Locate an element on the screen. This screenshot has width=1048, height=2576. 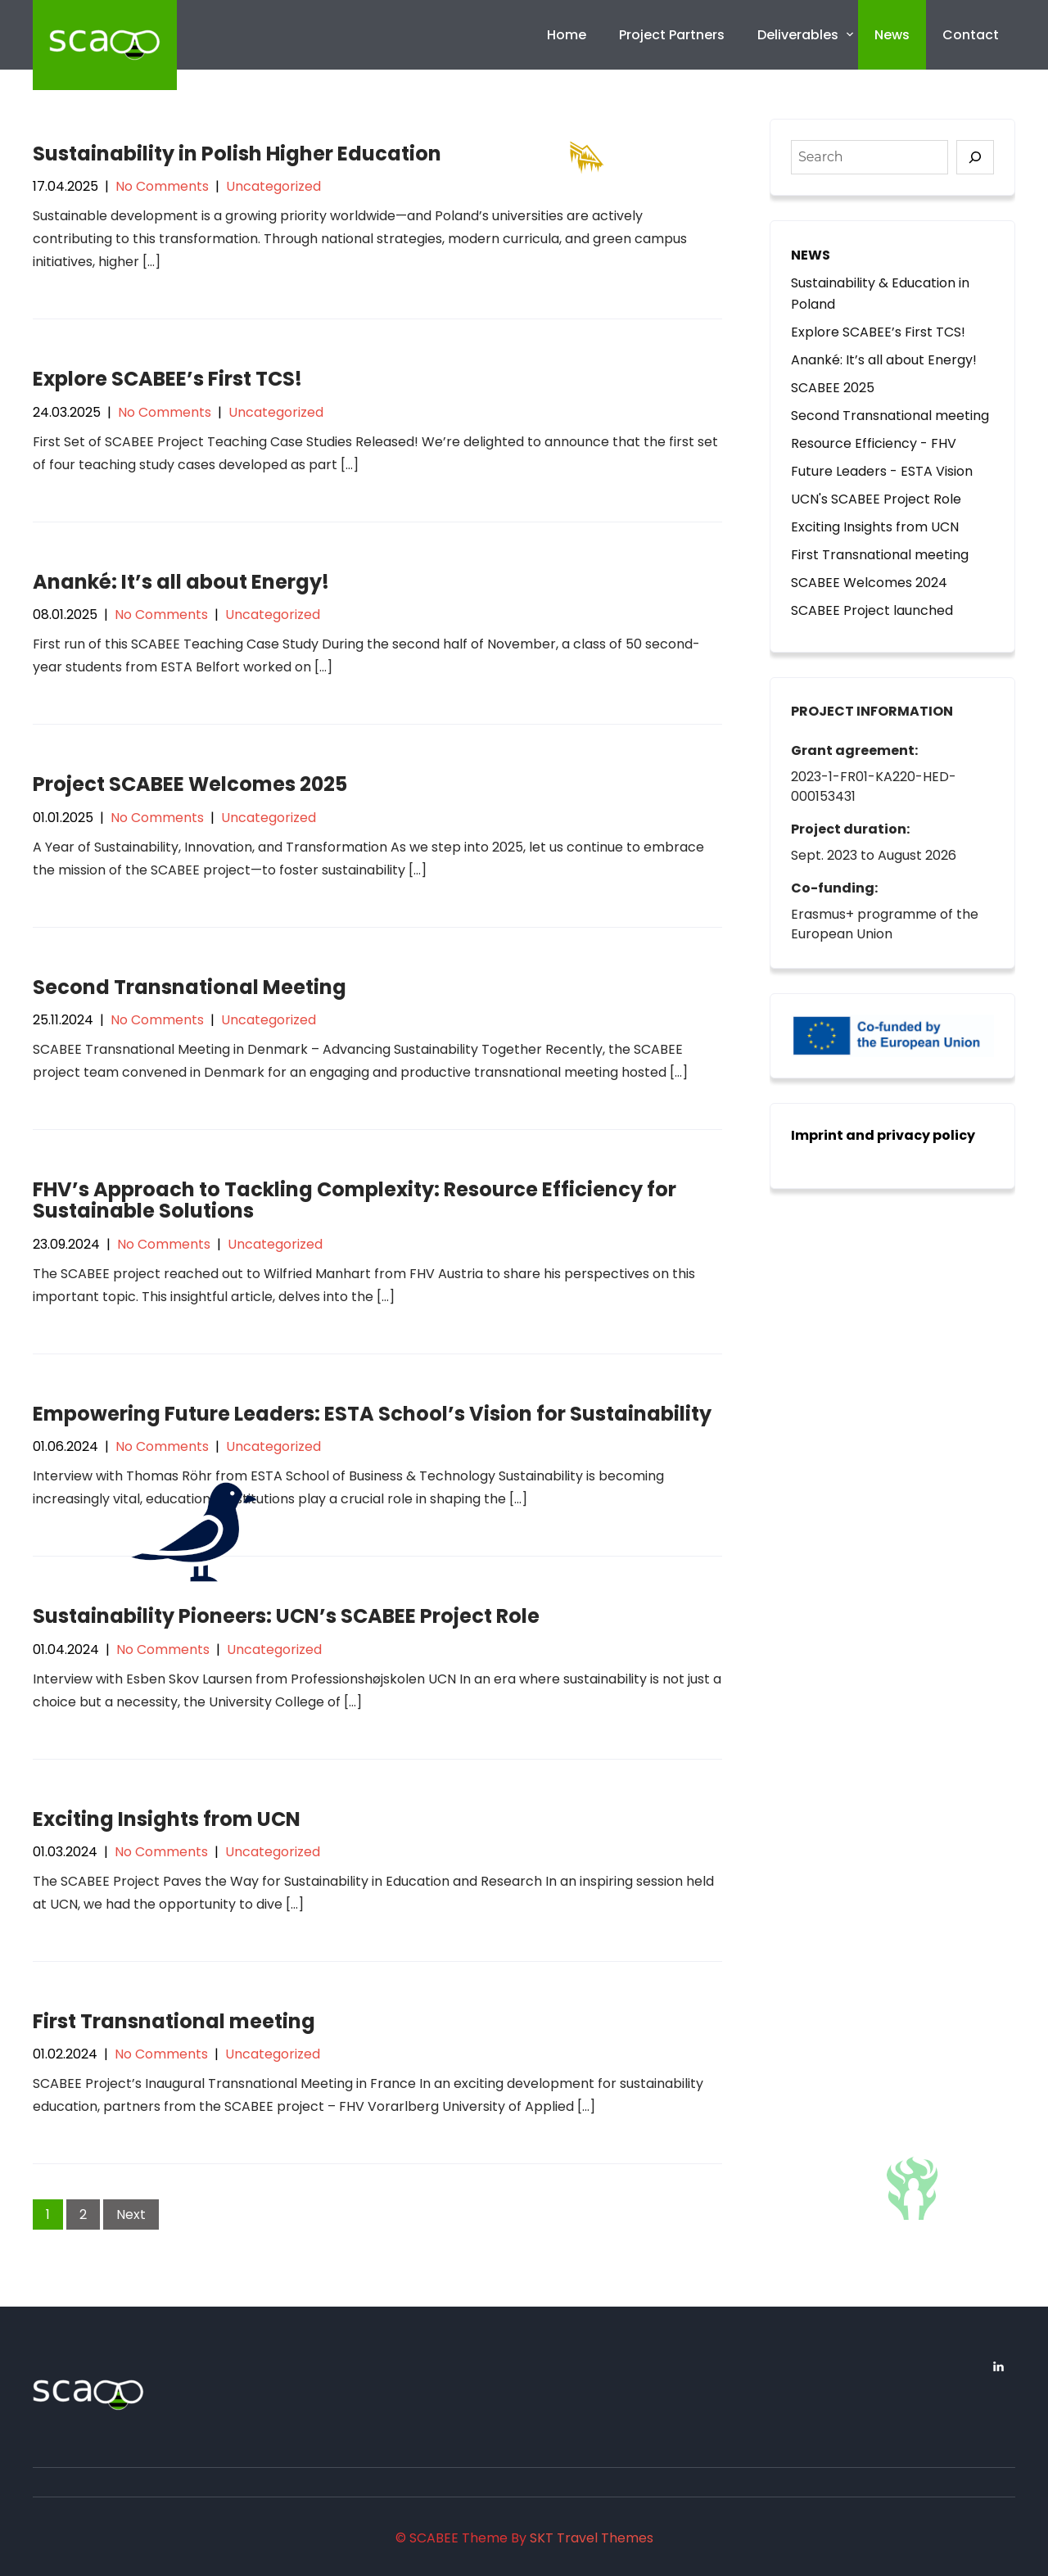
indicates a hot streak or trending status is located at coordinates (911, 2188).